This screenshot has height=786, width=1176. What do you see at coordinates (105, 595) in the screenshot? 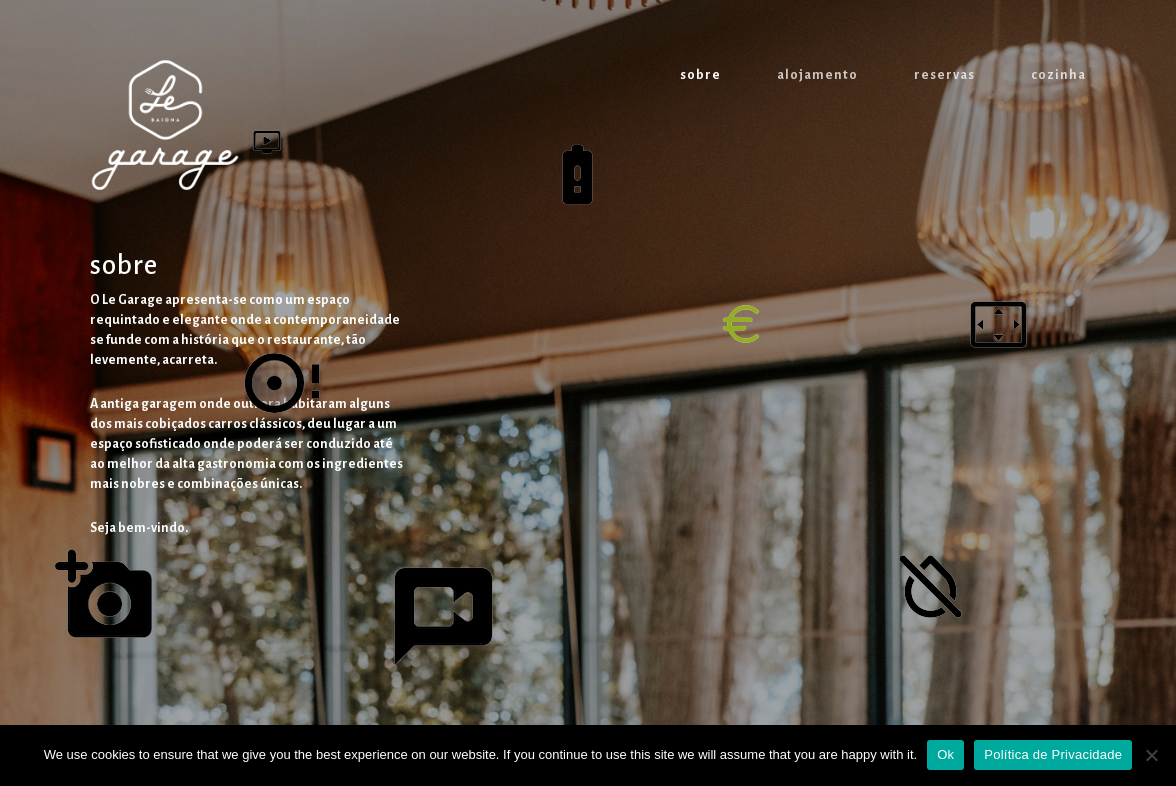
I see `add a new photo` at bounding box center [105, 595].